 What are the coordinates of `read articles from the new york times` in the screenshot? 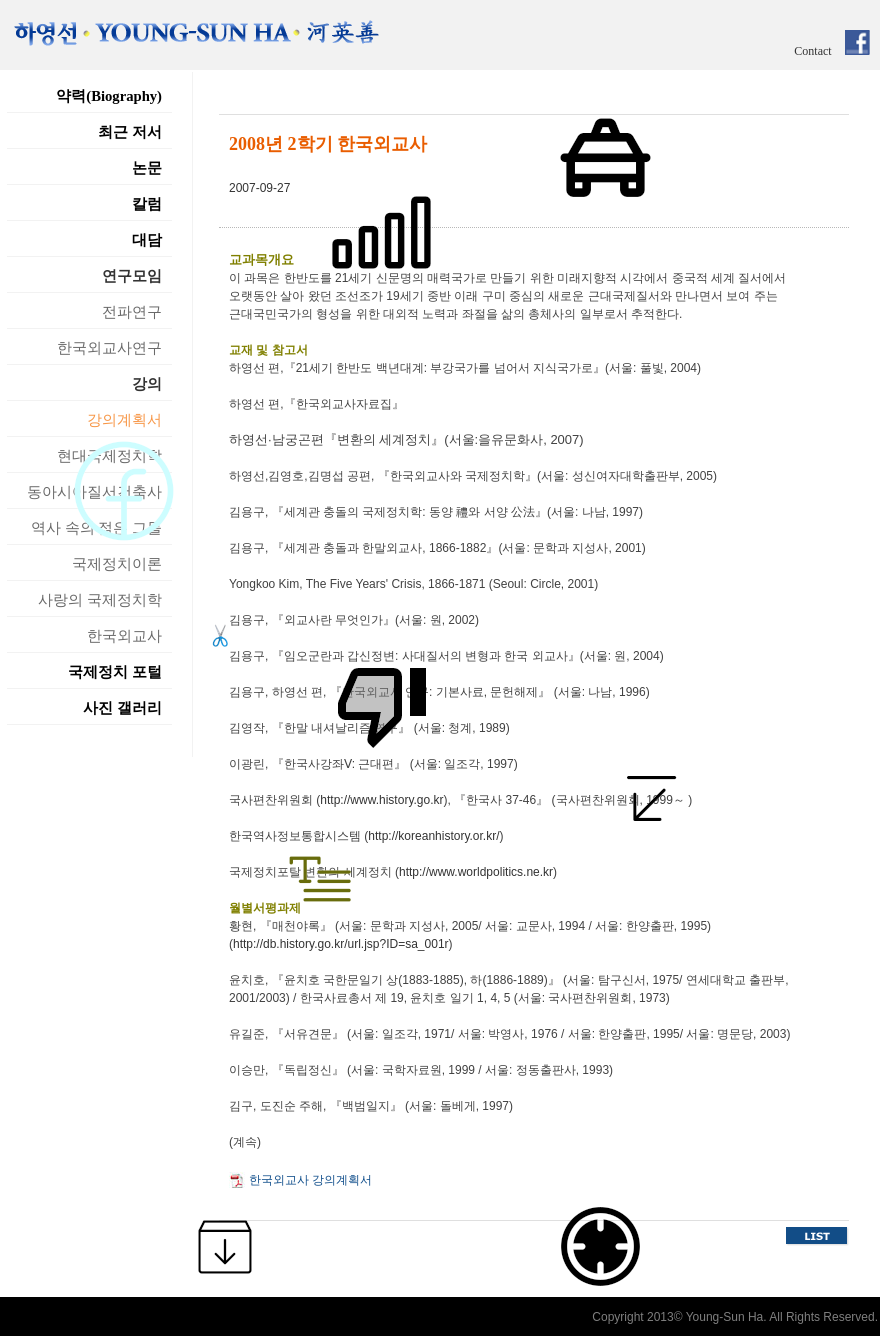 It's located at (319, 879).